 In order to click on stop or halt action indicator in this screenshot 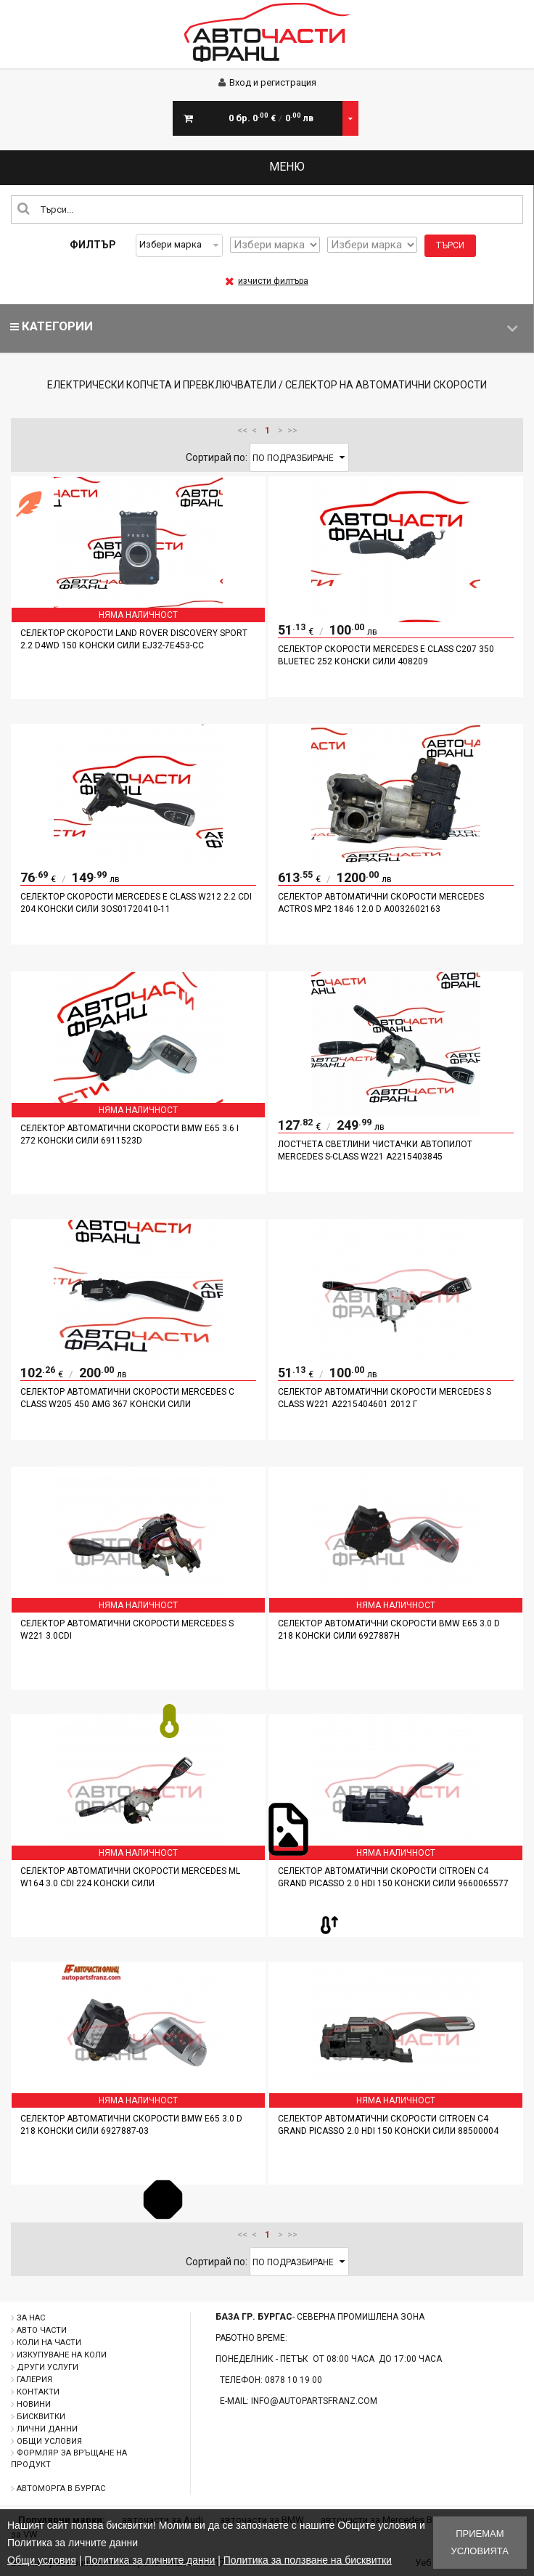, I will do `click(163, 2199)`.